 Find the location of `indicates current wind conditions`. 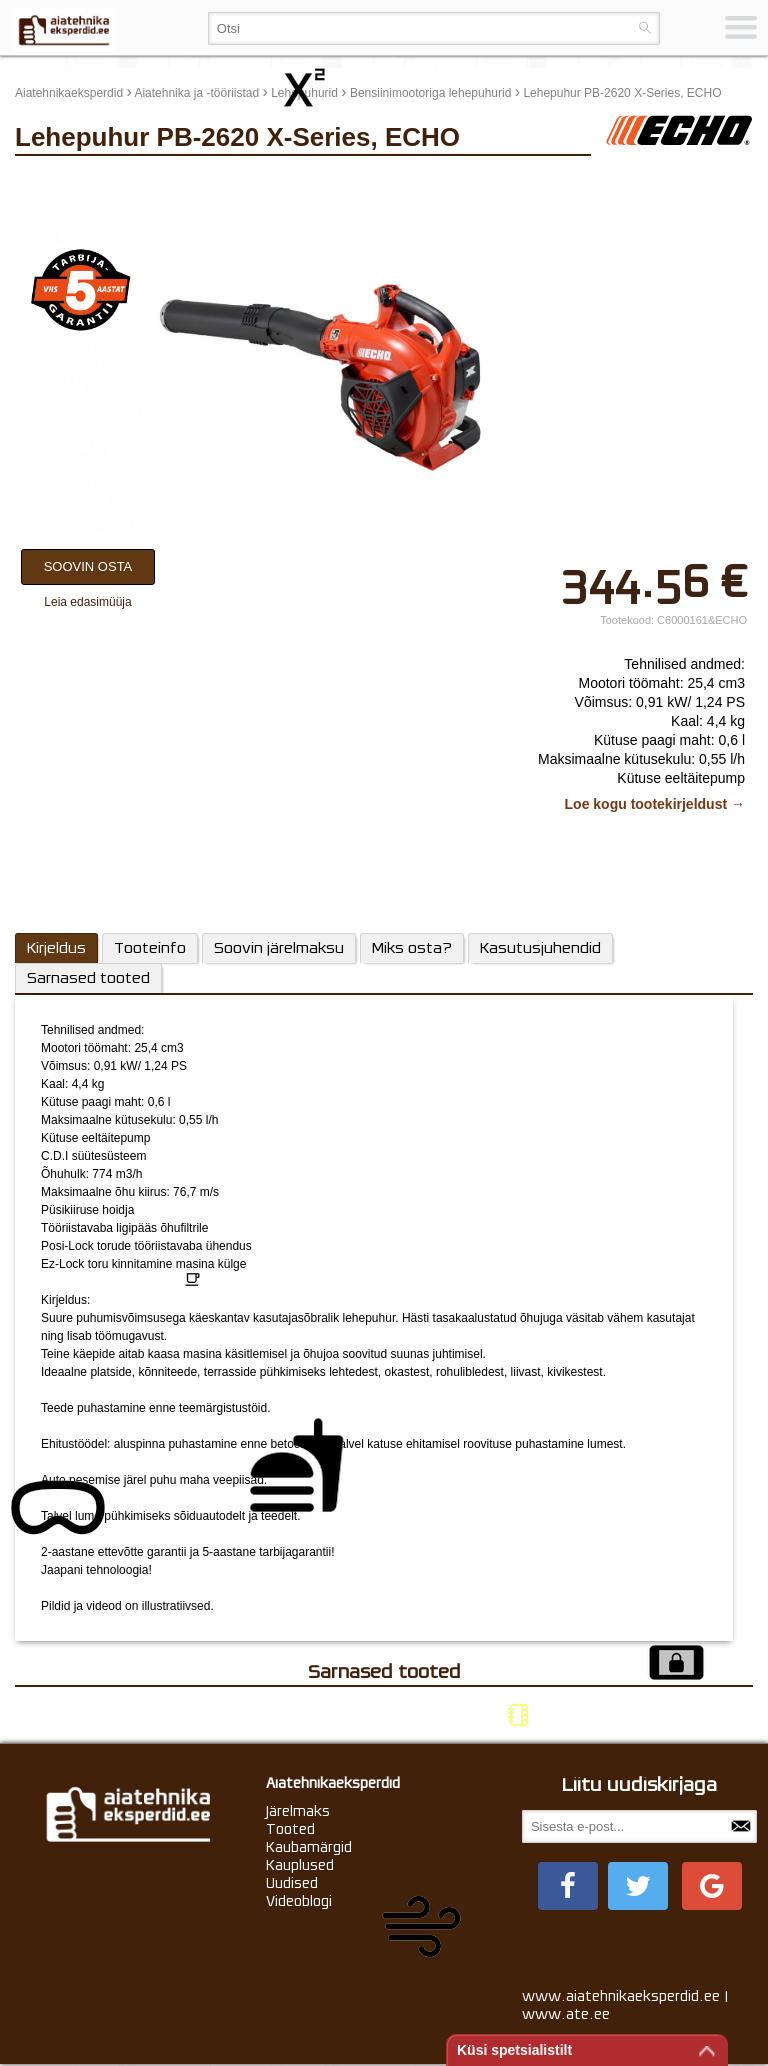

indicates current wind conditions is located at coordinates (421, 1926).